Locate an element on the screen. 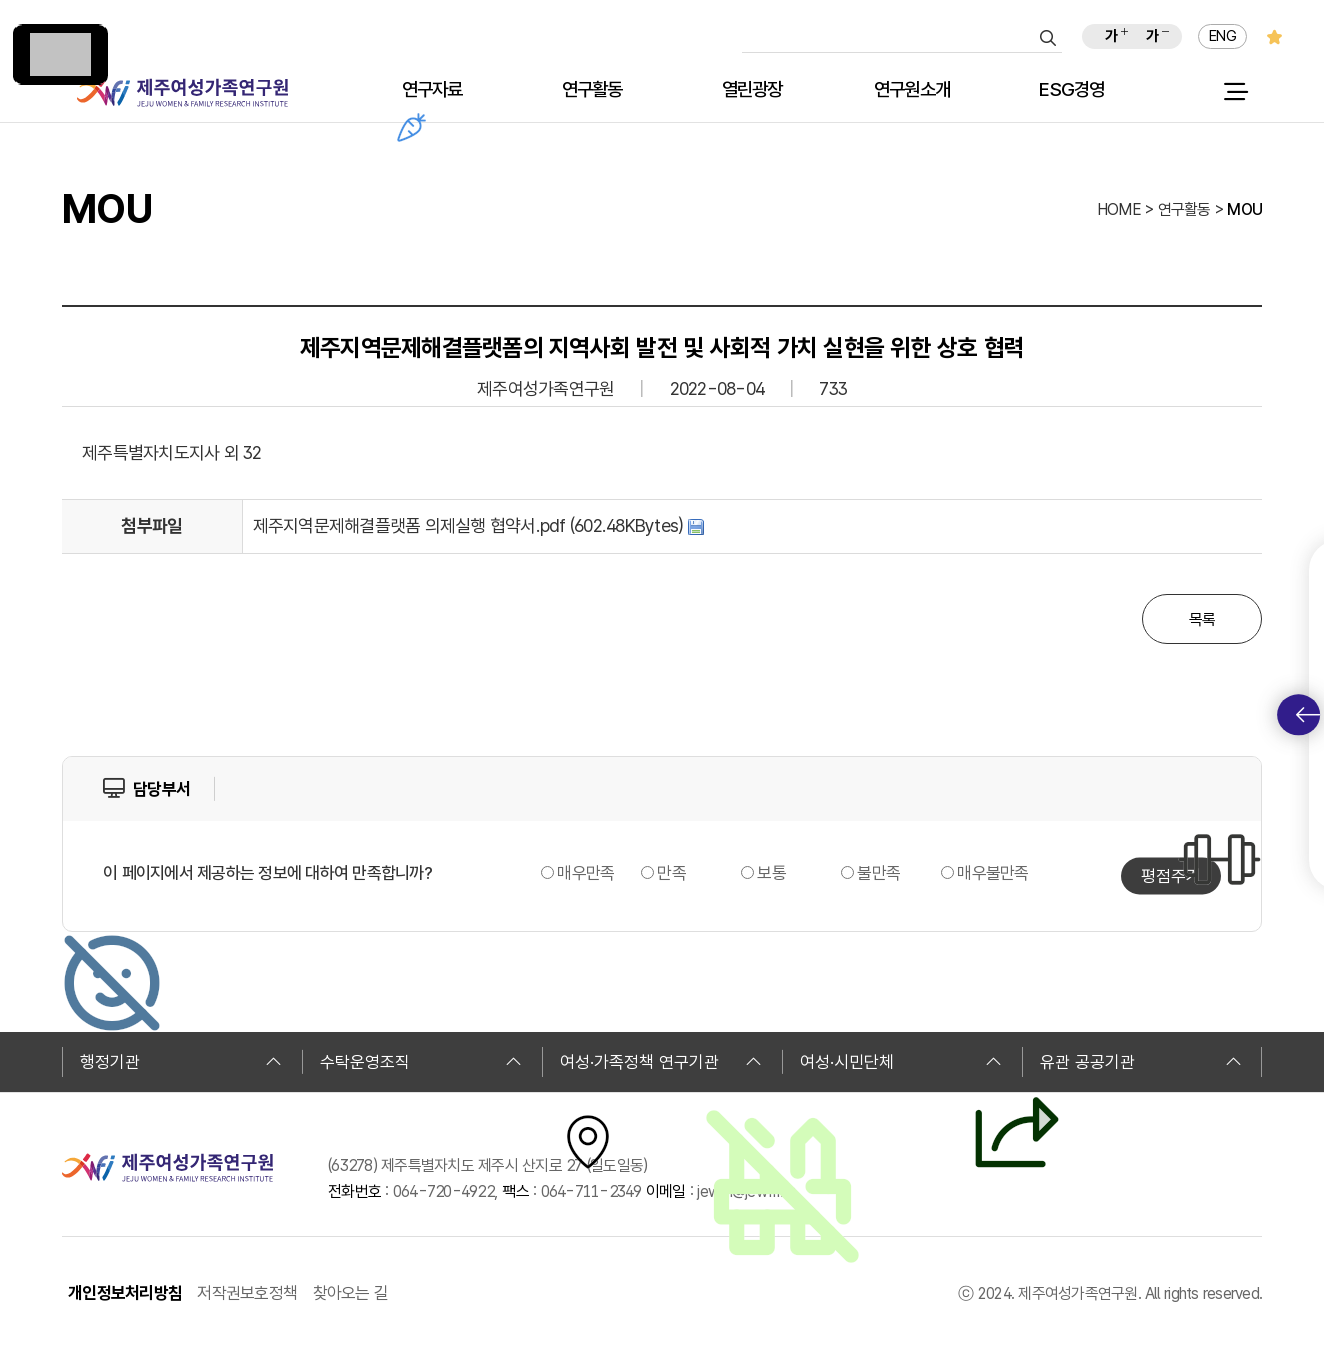 This screenshot has width=1324, height=1366. view location on map is located at coordinates (588, 1142).